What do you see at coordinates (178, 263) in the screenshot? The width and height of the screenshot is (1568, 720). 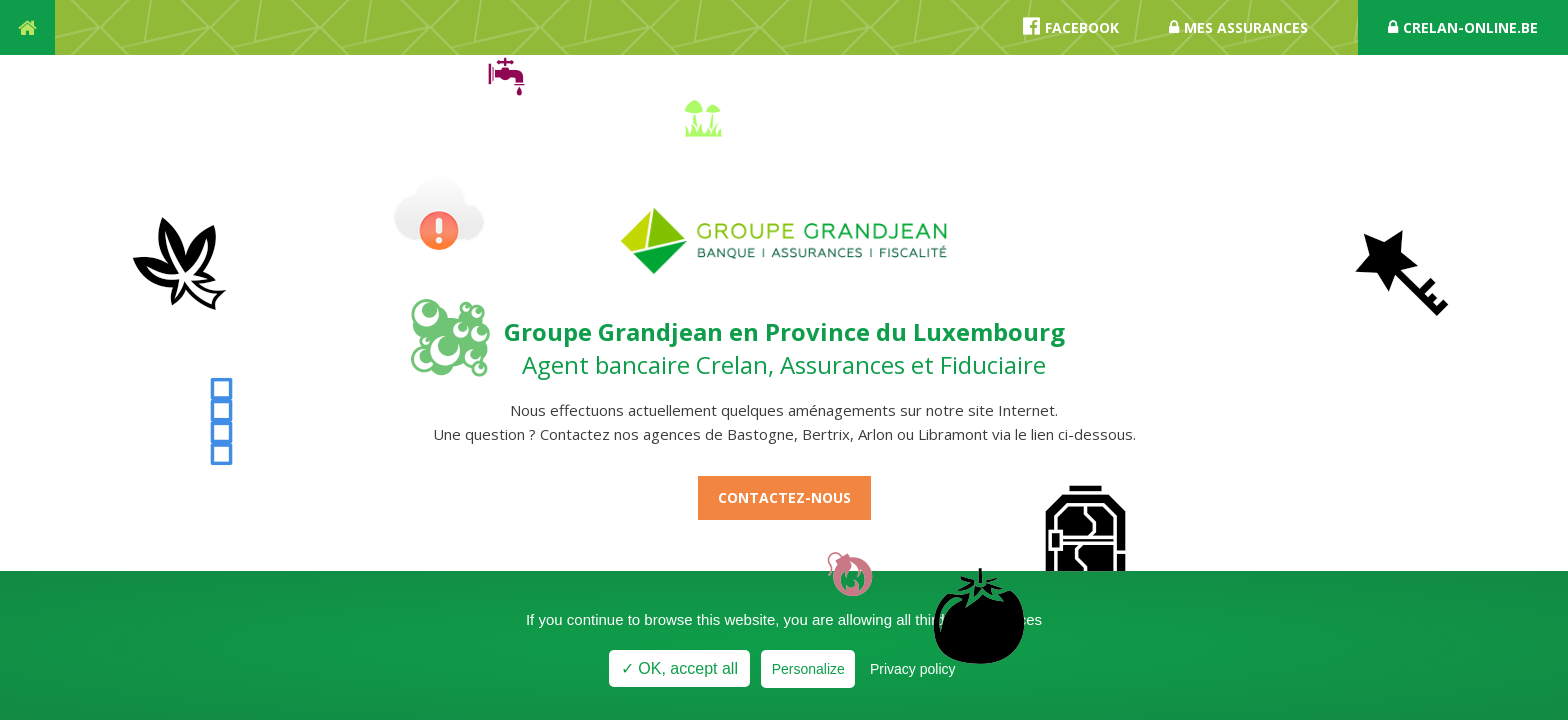 I see `represents nature or environmental content` at bounding box center [178, 263].